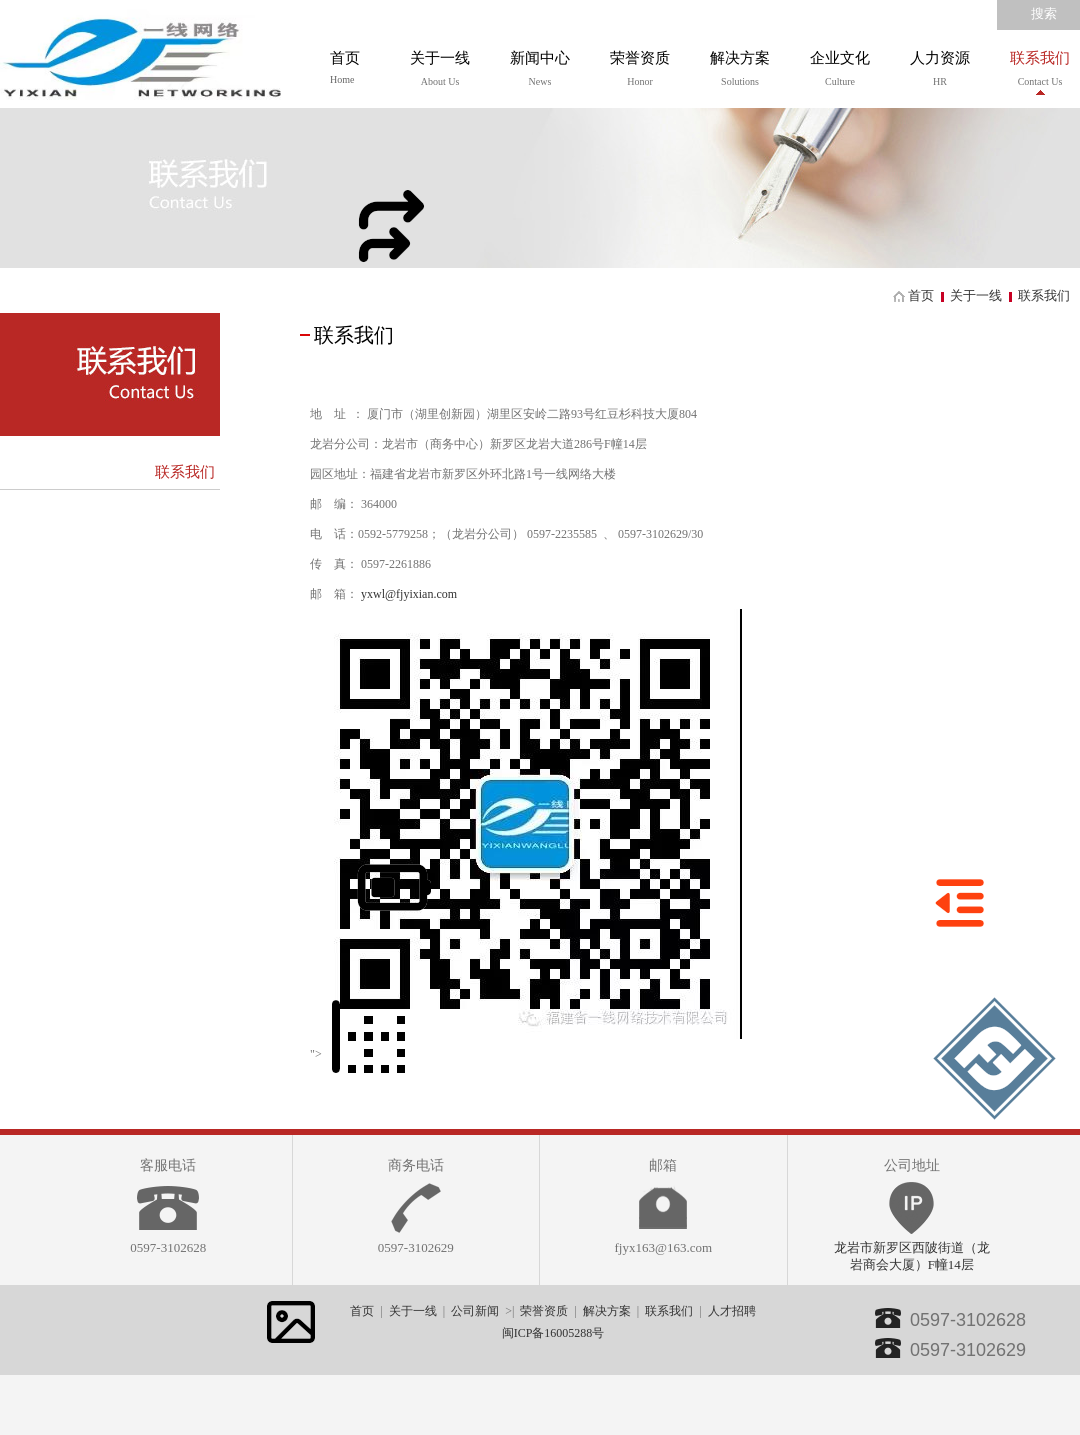 The width and height of the screenshot is (1080, 1435). Describe the element at coordinates (960, 903) in the screenshot. I see `decrease text indentation` at that location.